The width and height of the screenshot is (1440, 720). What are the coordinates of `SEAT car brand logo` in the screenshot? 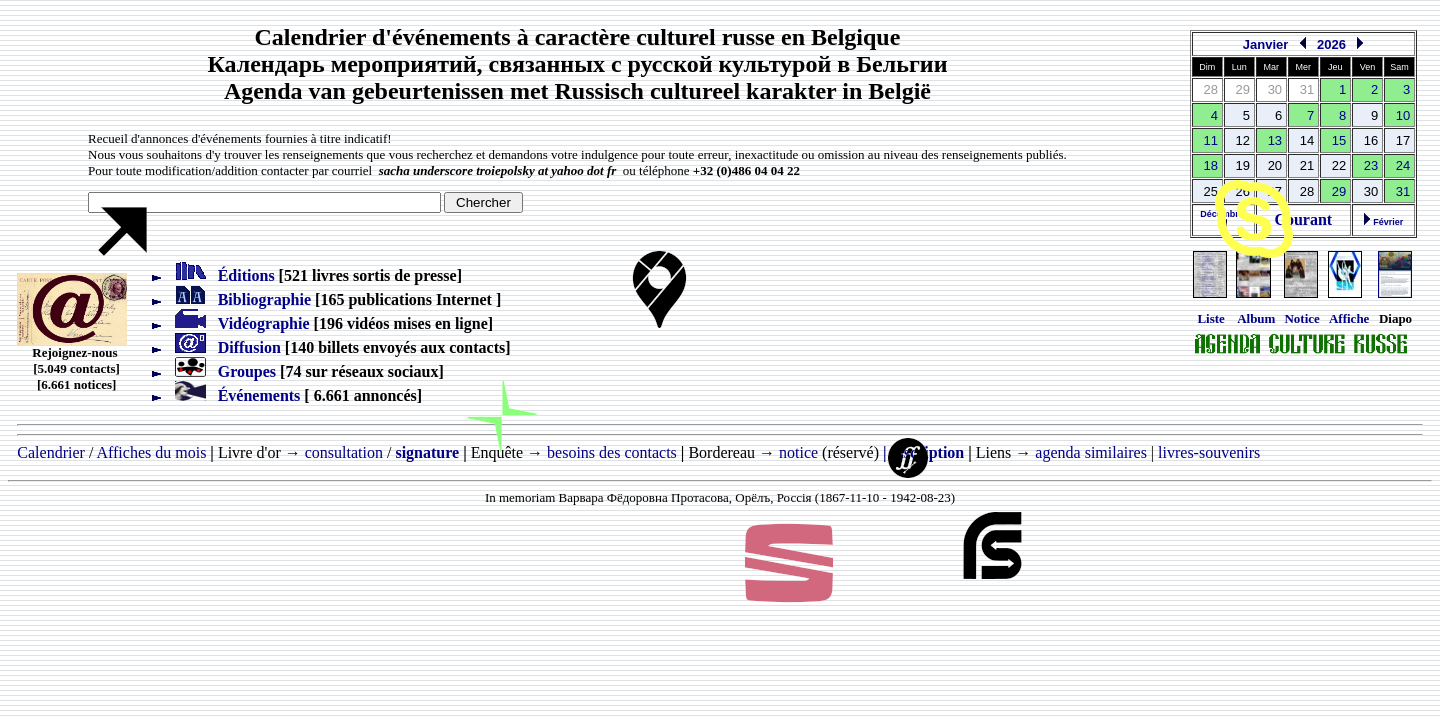 It's located at (789, 563).